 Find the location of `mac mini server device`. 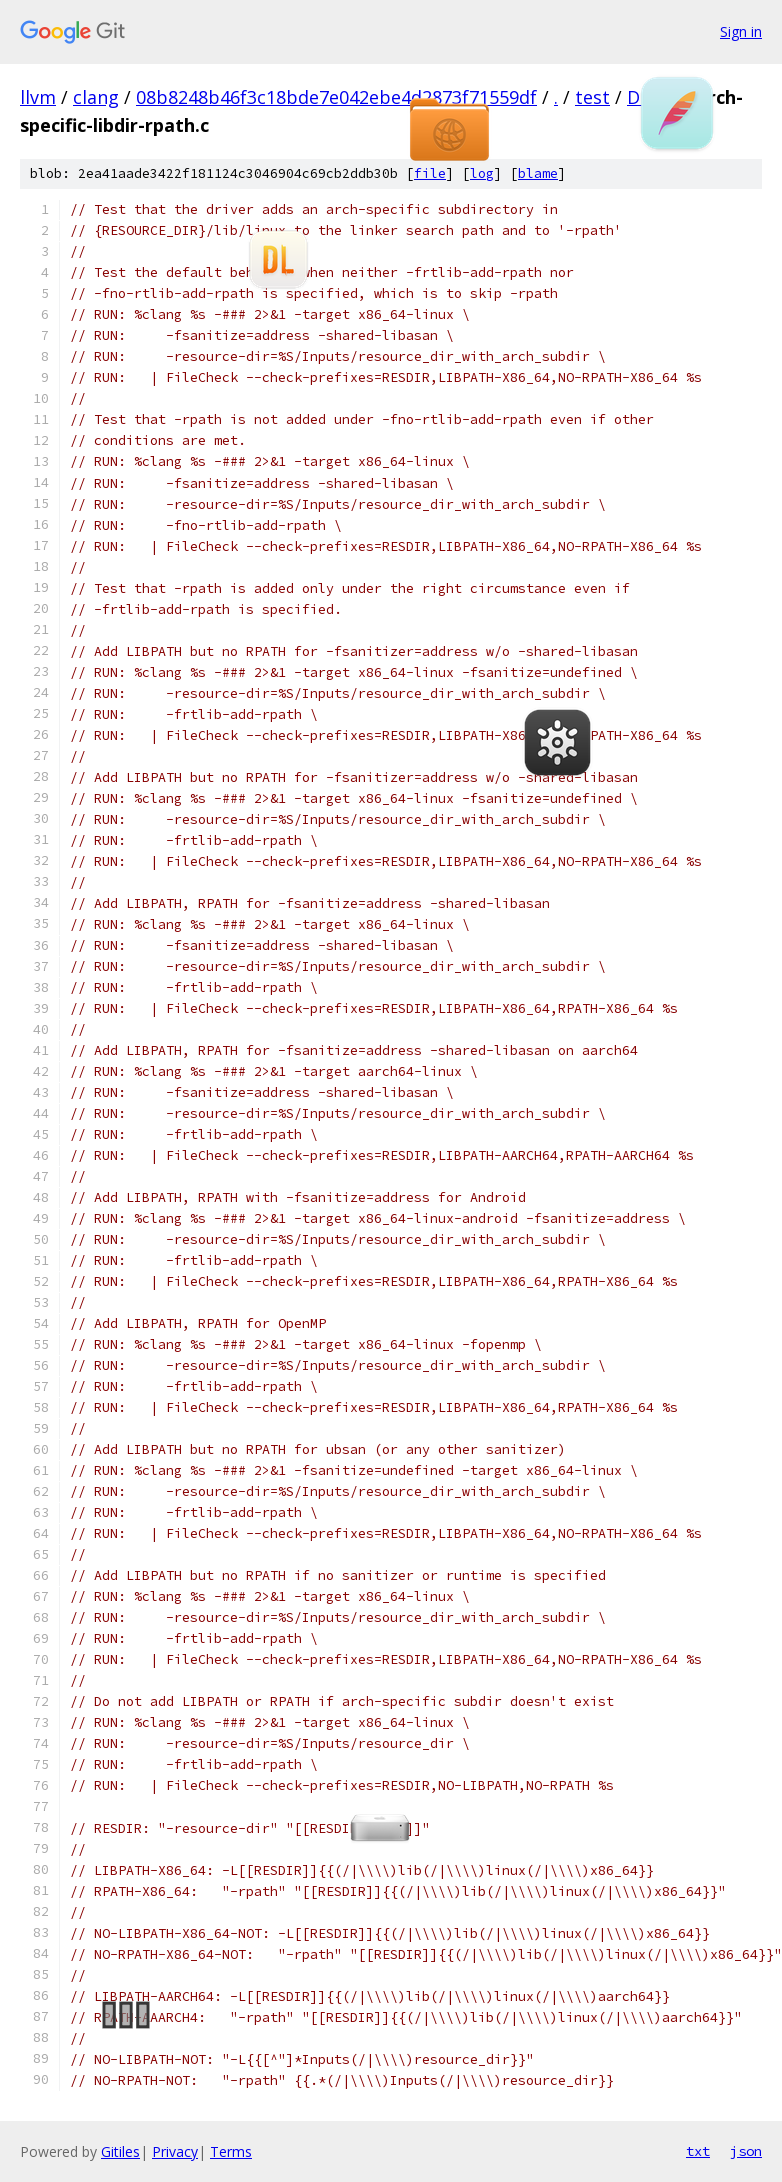

mac mini server device is located at coordinates (380, 1823).